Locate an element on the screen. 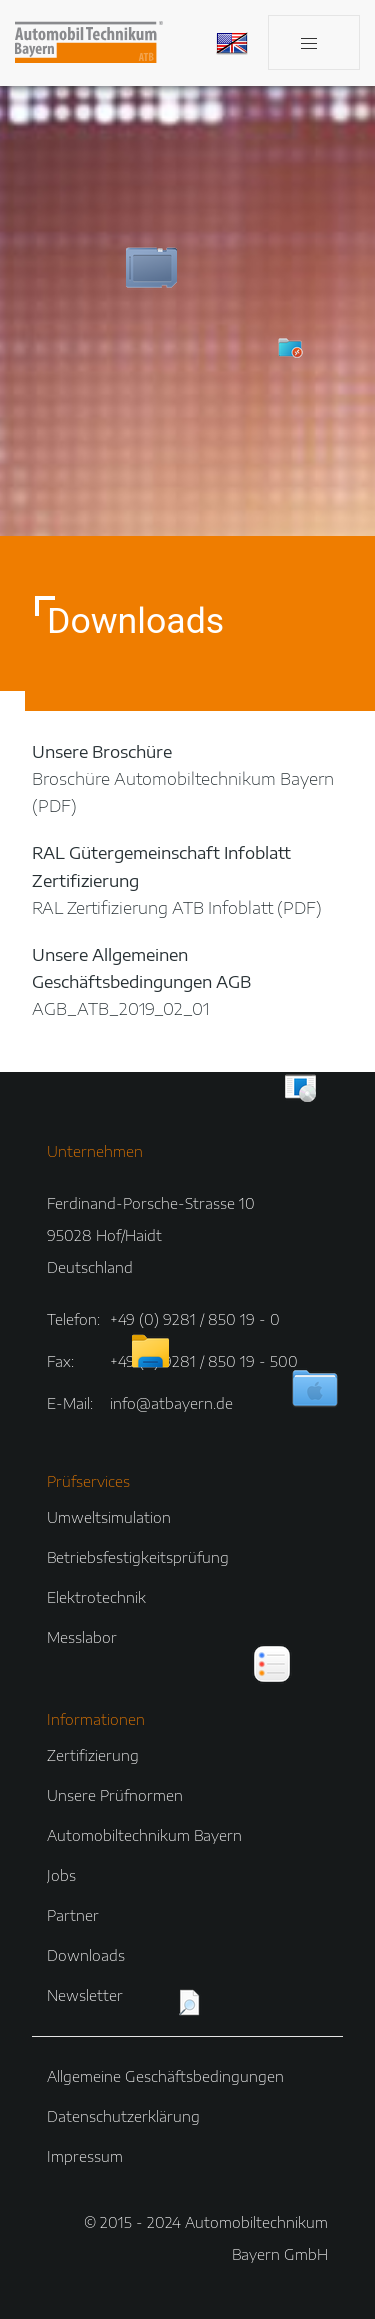 Image resolution: width=375 pixels, height=2319 pixels. open folder containing microsoft remote desktop files is located at coordinates (290, 348).